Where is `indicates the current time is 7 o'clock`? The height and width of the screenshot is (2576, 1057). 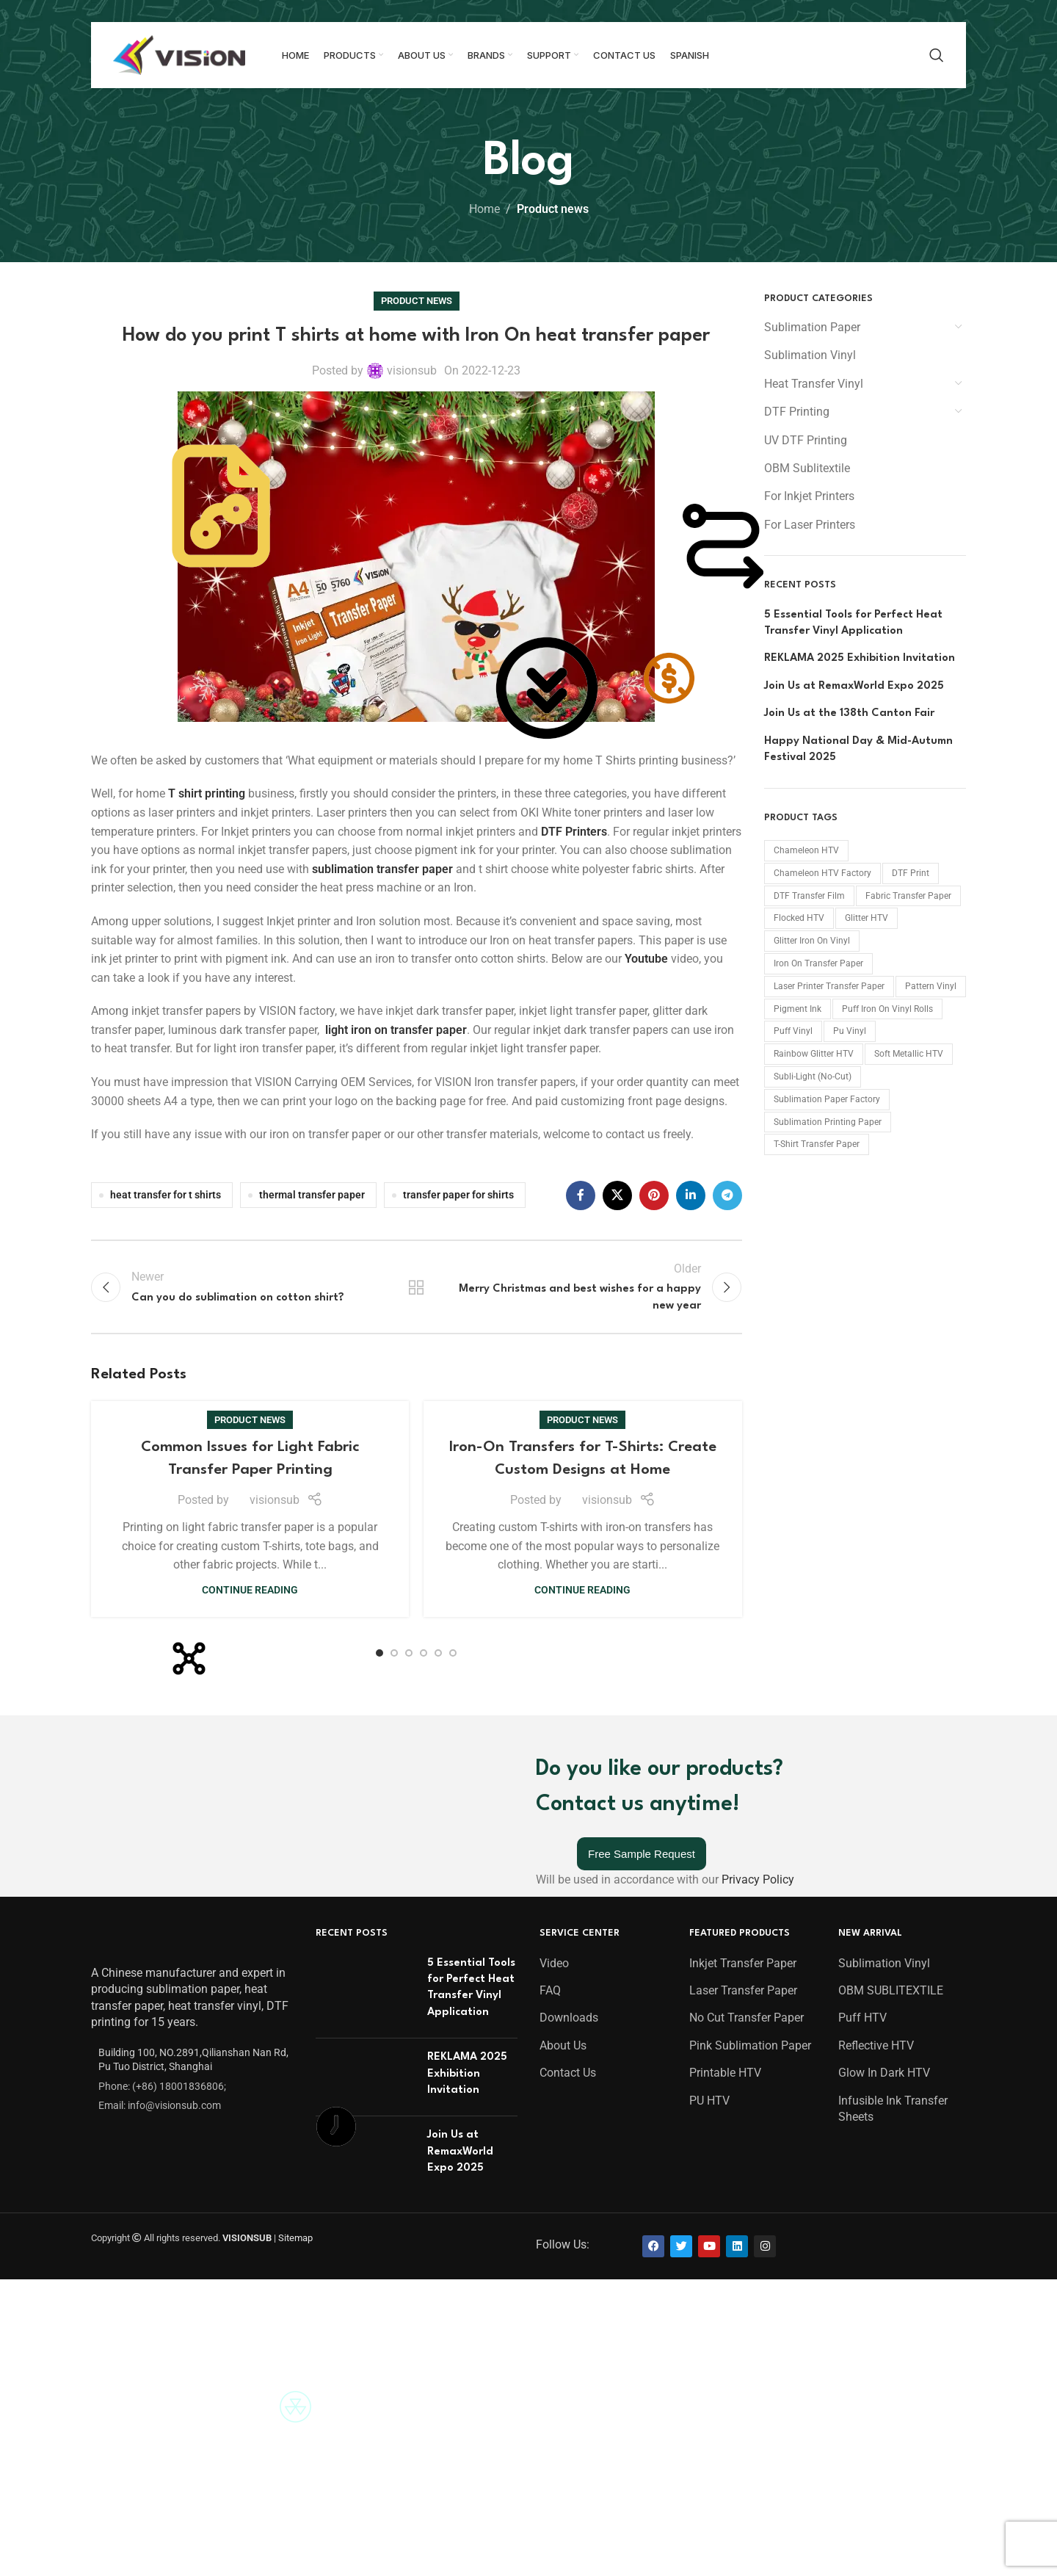 indicates the current time is 7 o'clock is located at coordinates (336, 2127).